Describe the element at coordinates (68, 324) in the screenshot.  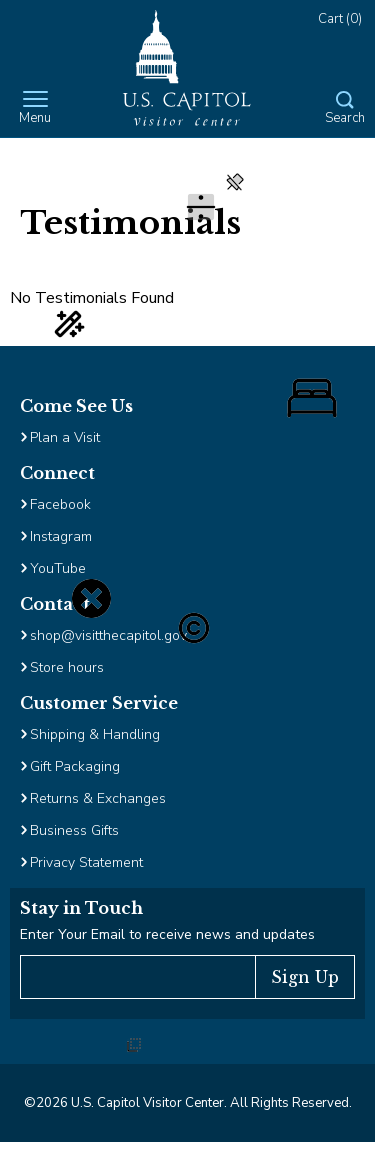
I see `apply auto-enhance or smart adjustments` at that location.